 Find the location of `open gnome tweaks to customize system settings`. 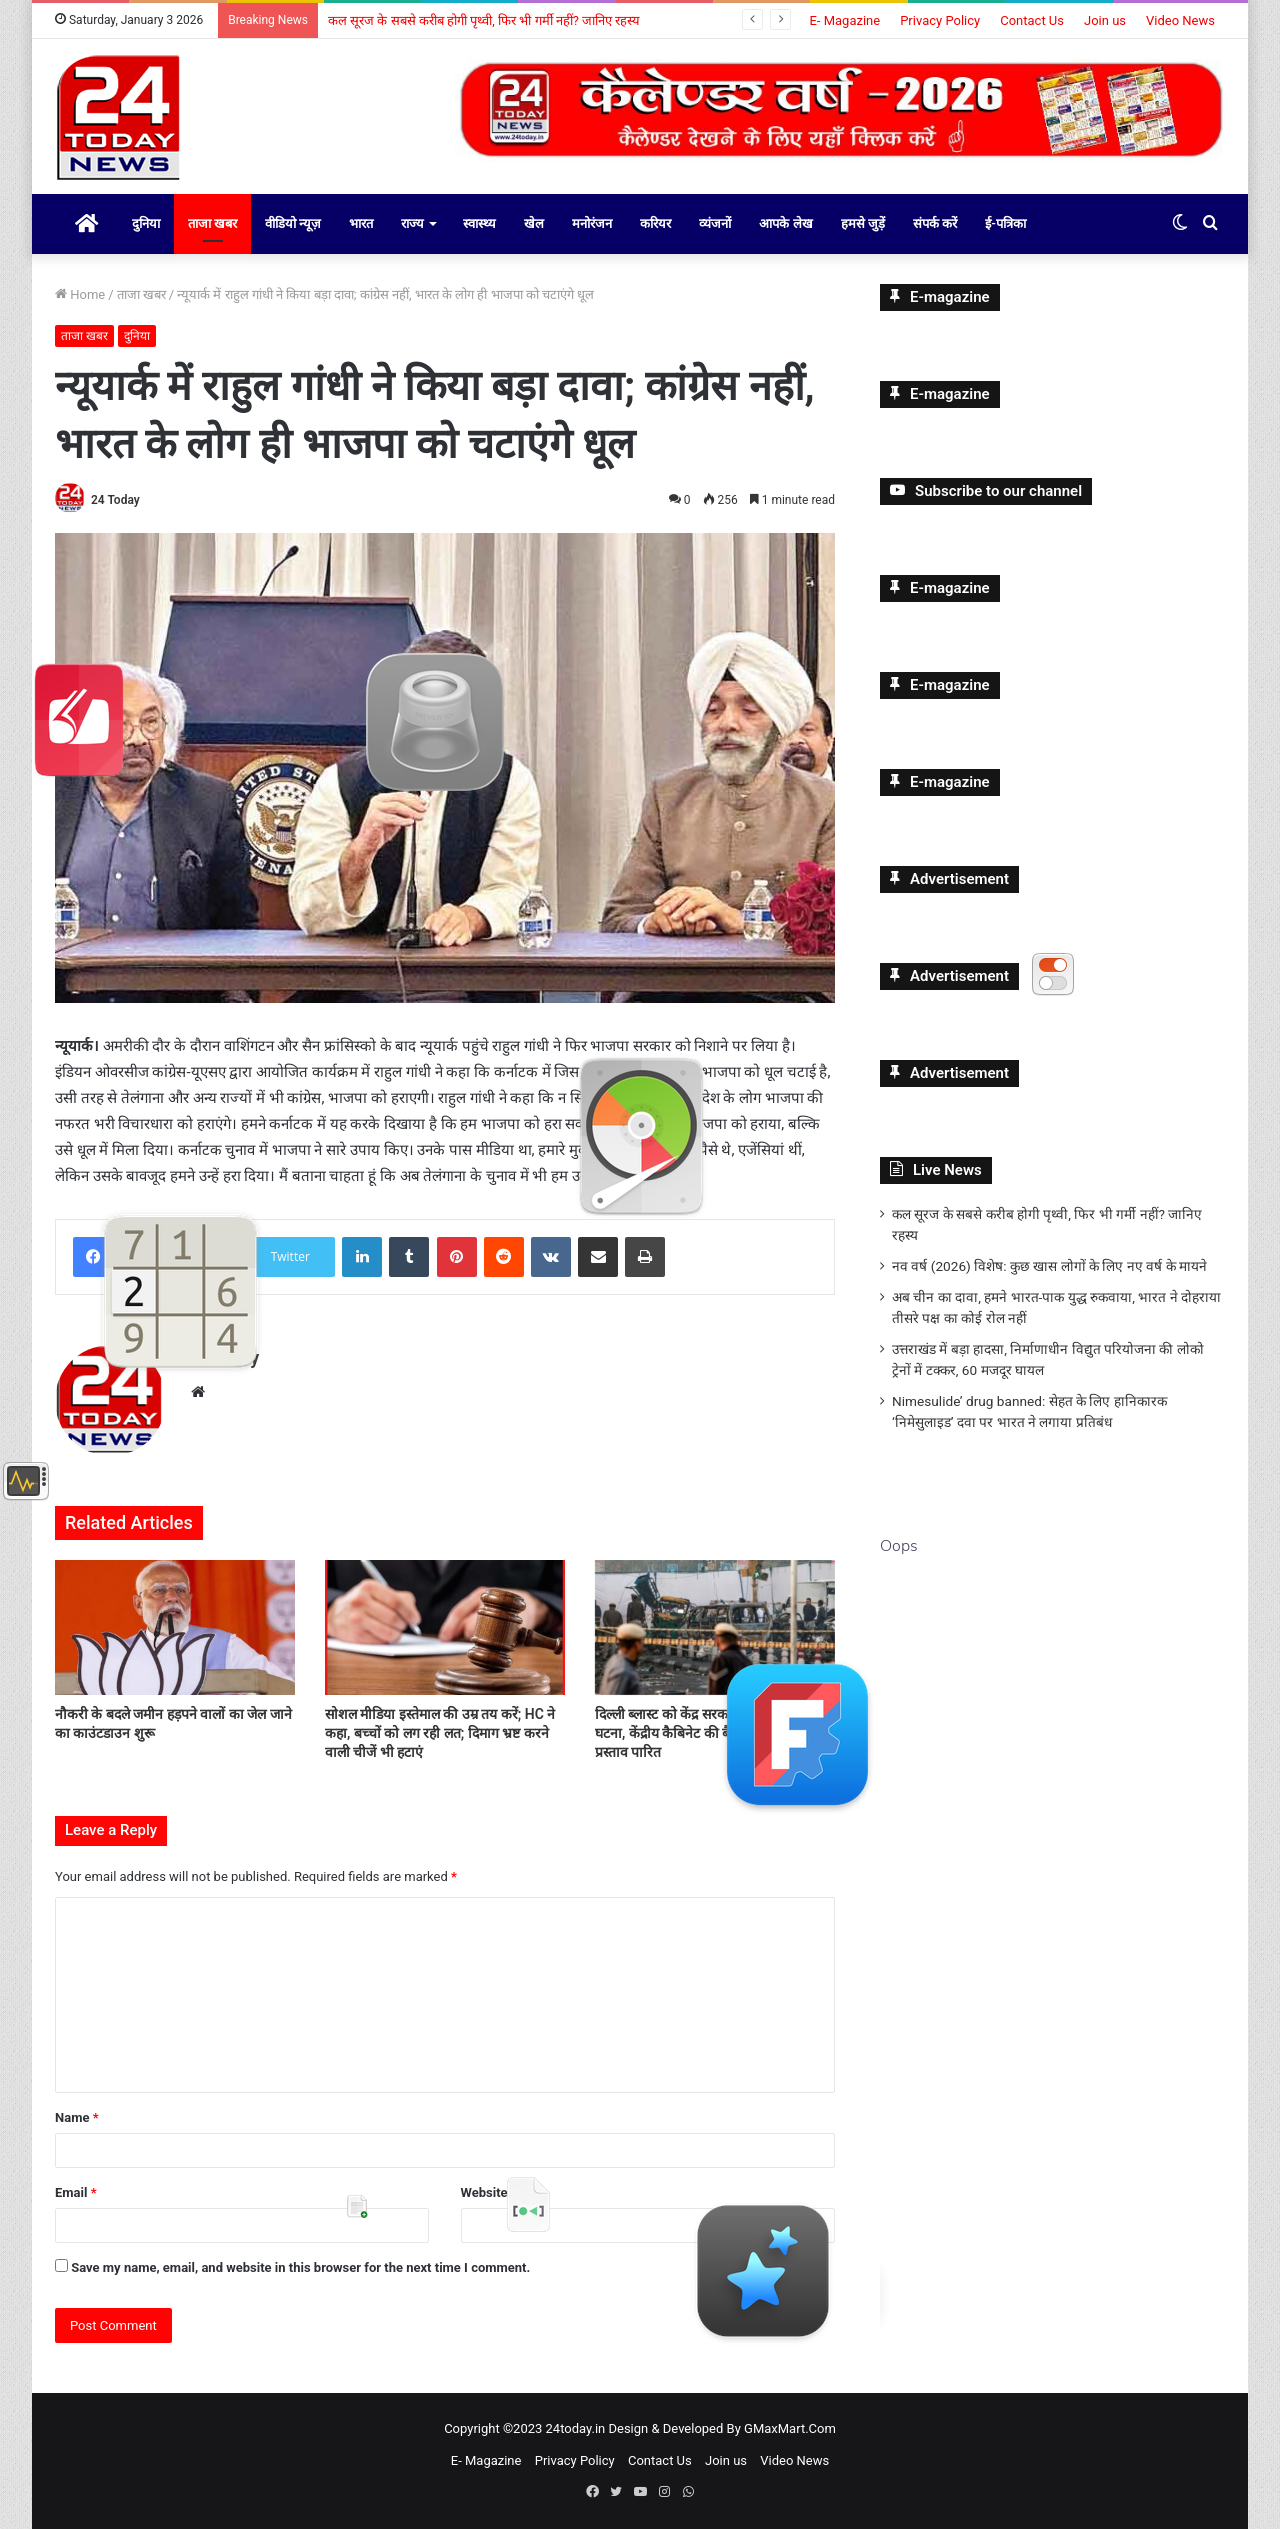

open gnome tweaks to customize system settings is located at coordinates (1053, 974).